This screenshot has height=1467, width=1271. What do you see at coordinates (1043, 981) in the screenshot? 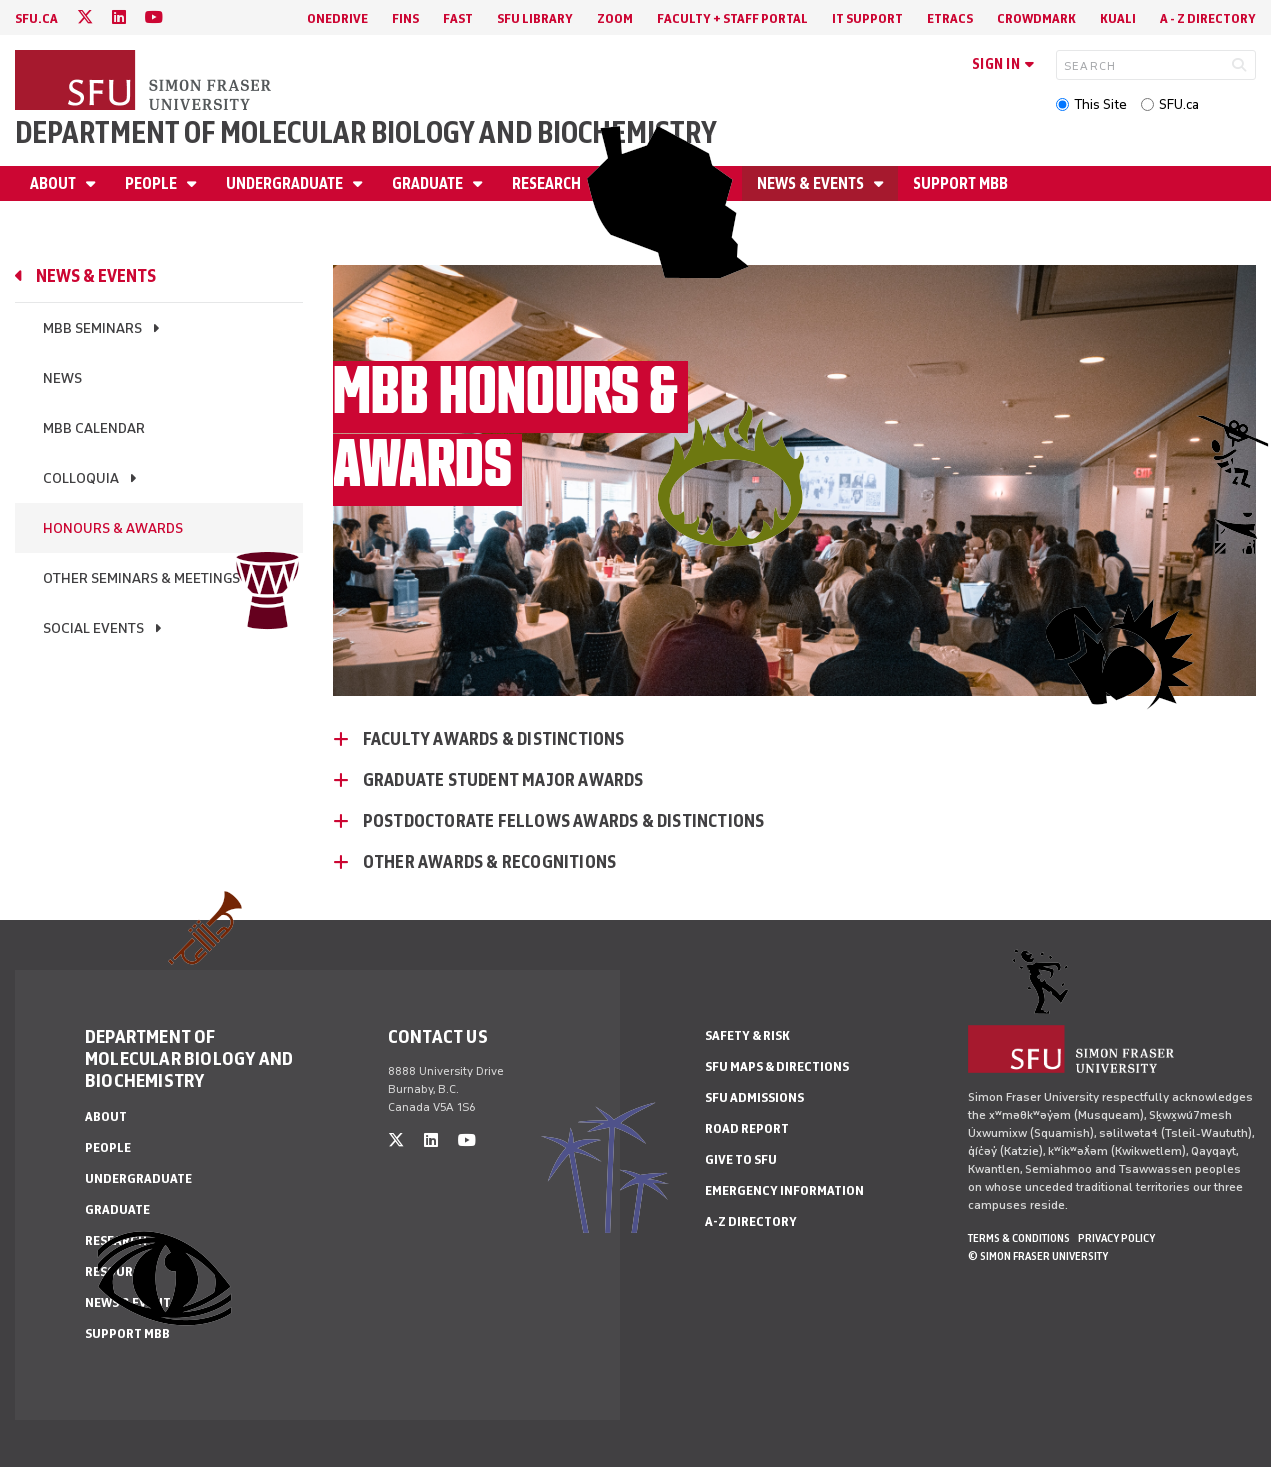
I see `zombie enemy or character type in a game` at bounding box center [1043, 981].